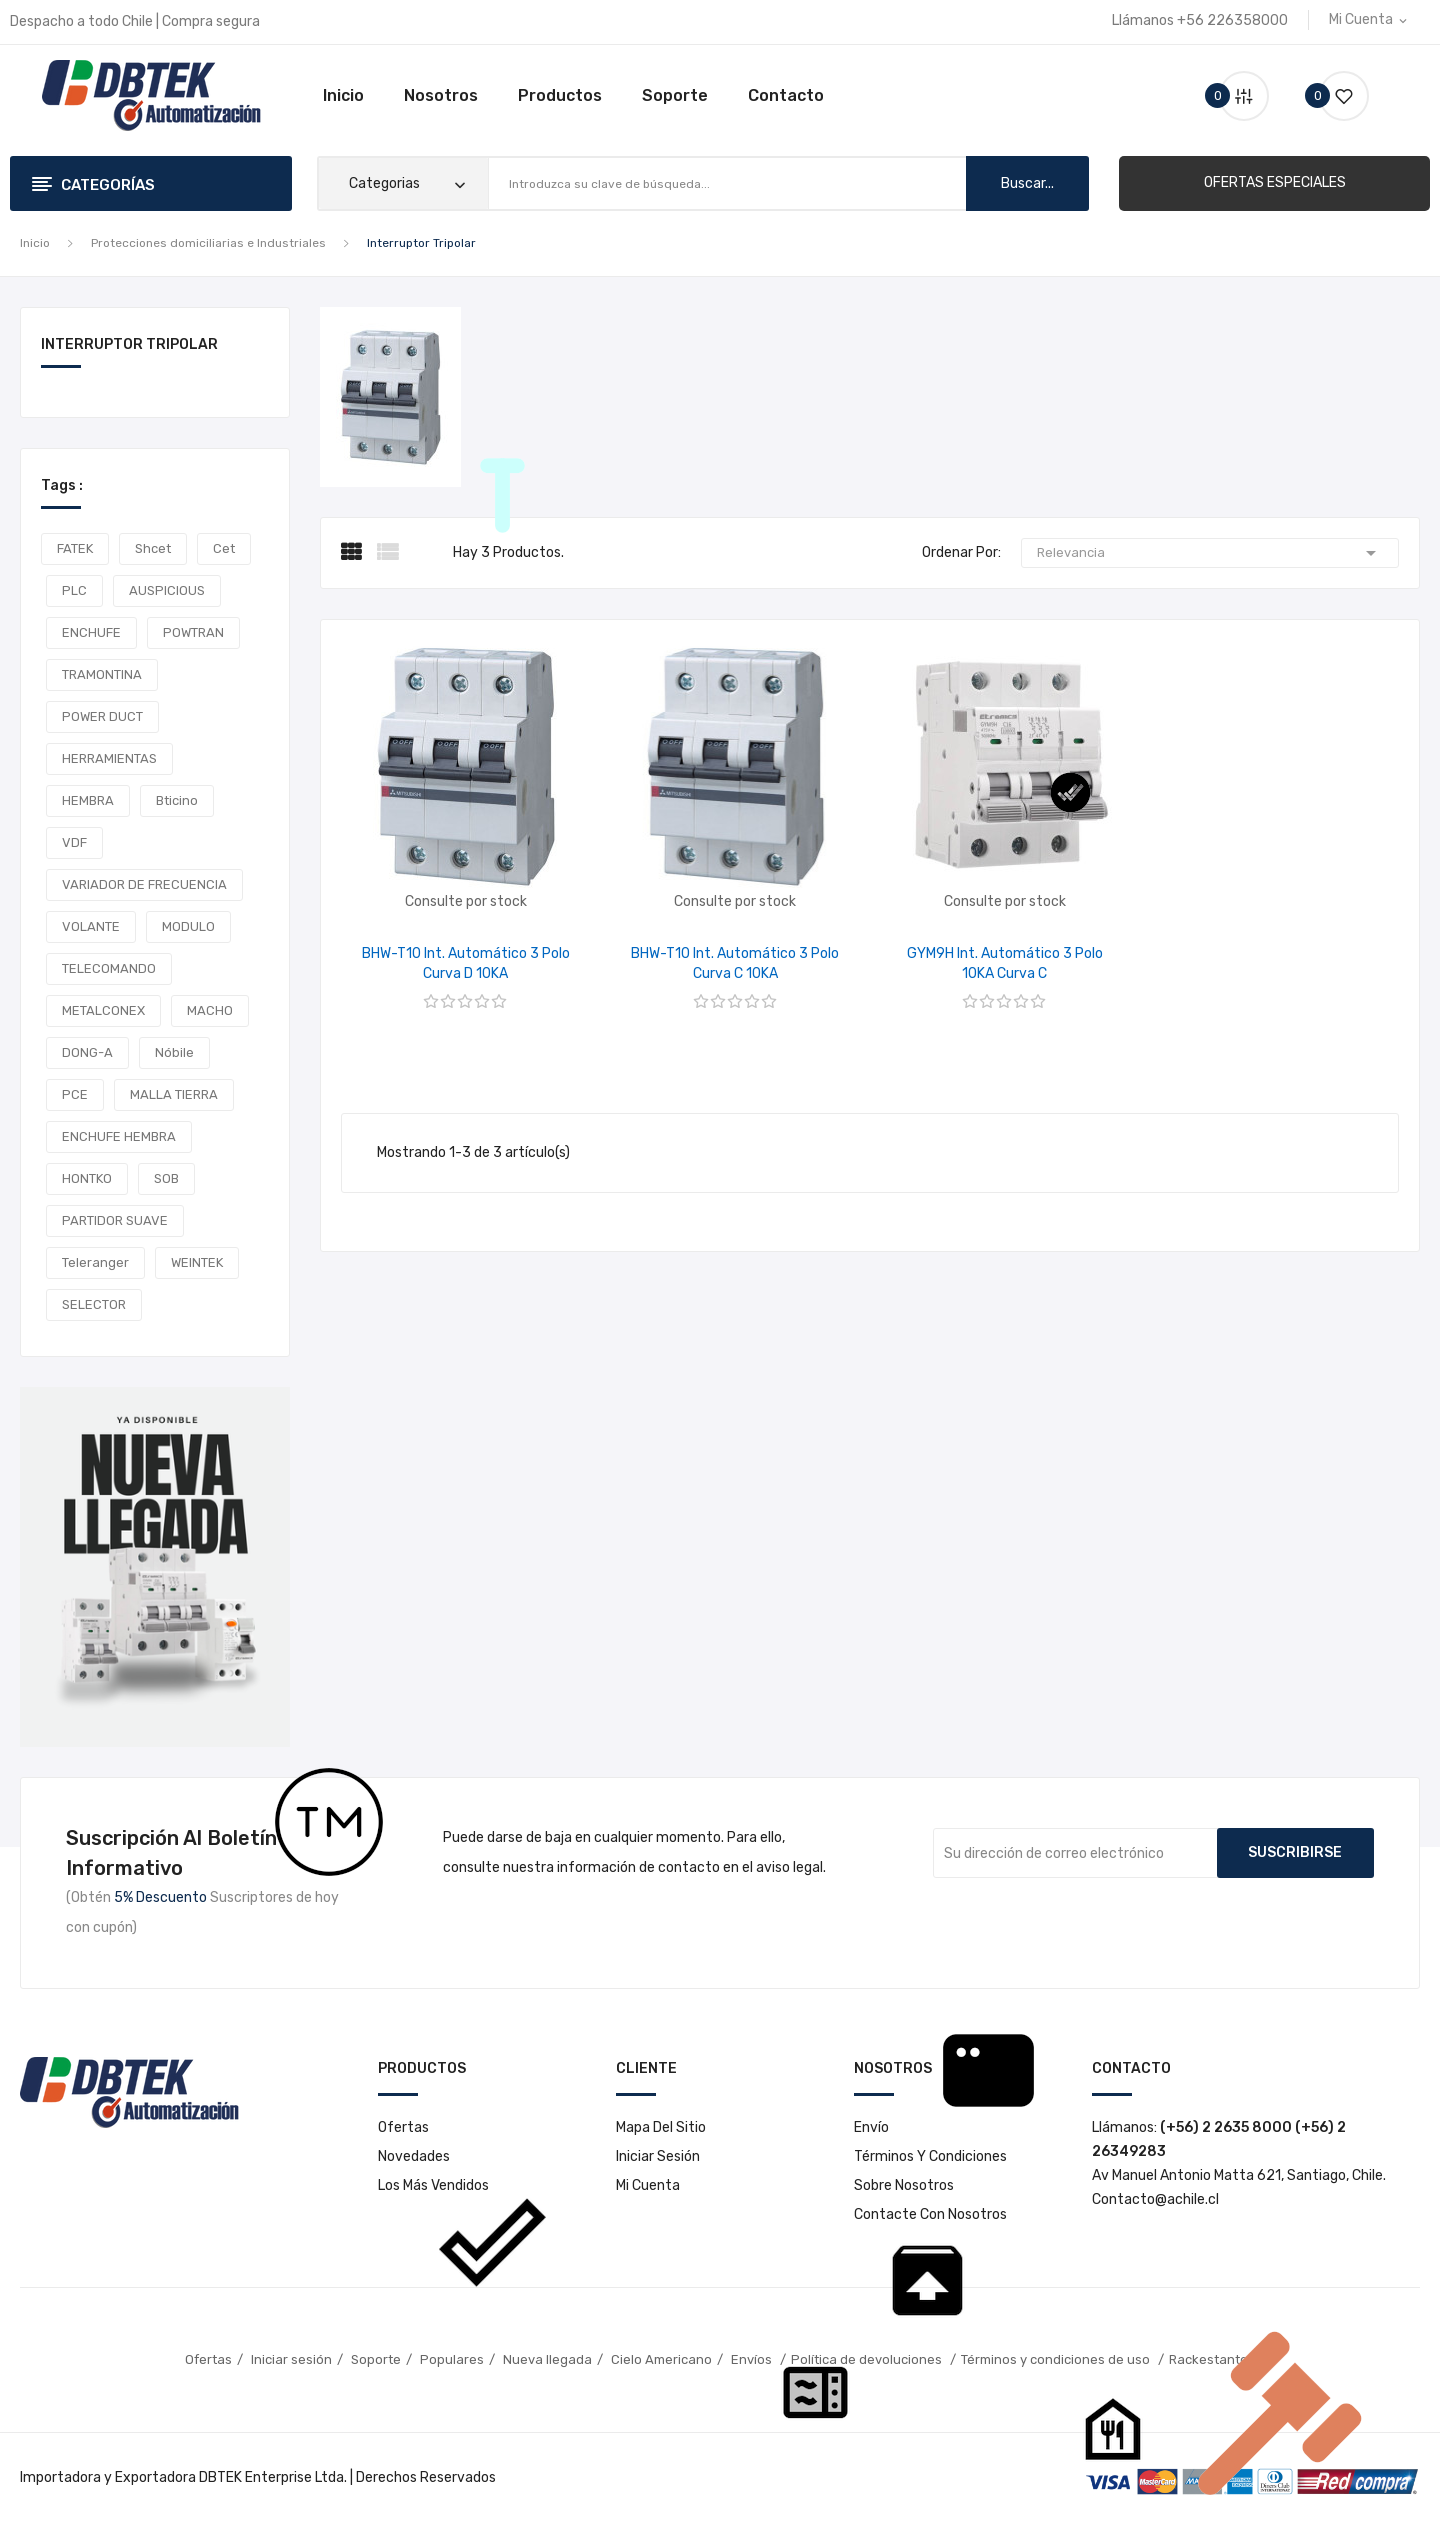  What do you see at coordinates (1070, 792) in the screenshot?
I see `all tasks completed successfully` at bounding box center [1070, 792].